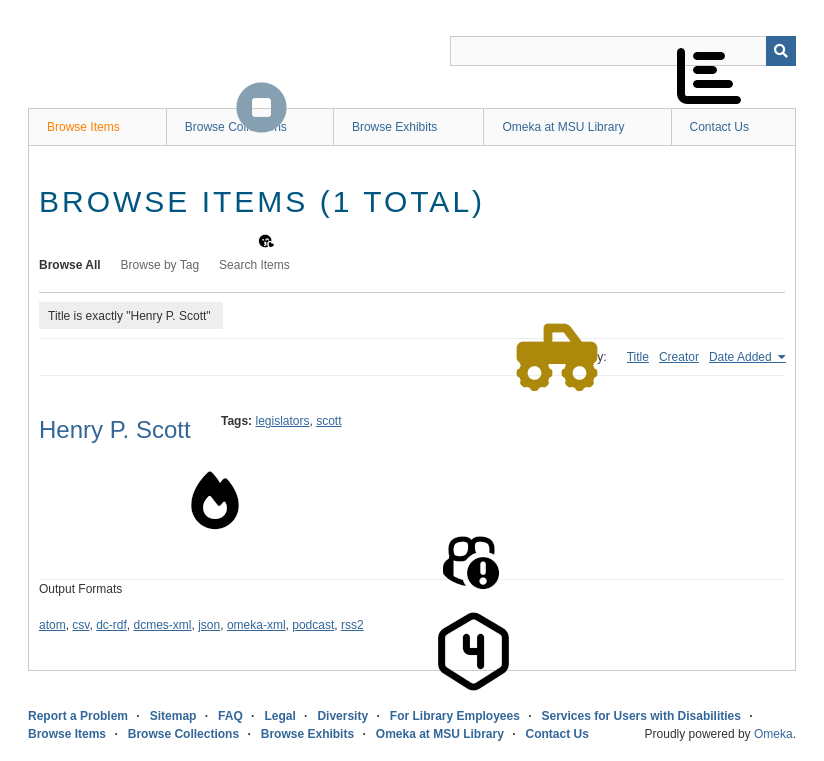 The width and height of the screenshot is (824, 761). I want to click on monster truck or off-road vehicle category, so click(557, 355).